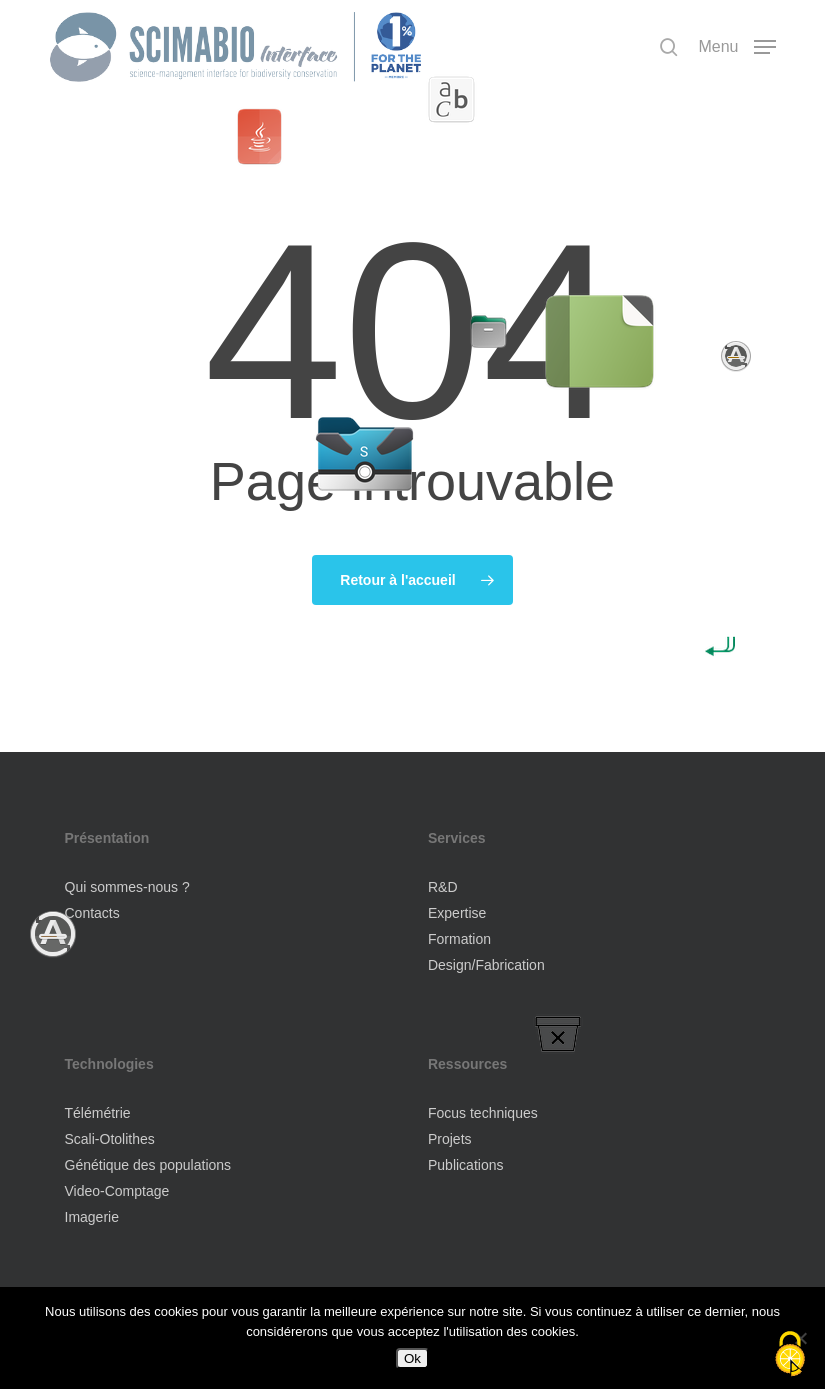 Image resolution: width=825 pixels, height=1389 pixels. I want to click on open the software update manager, so click(736, 356).